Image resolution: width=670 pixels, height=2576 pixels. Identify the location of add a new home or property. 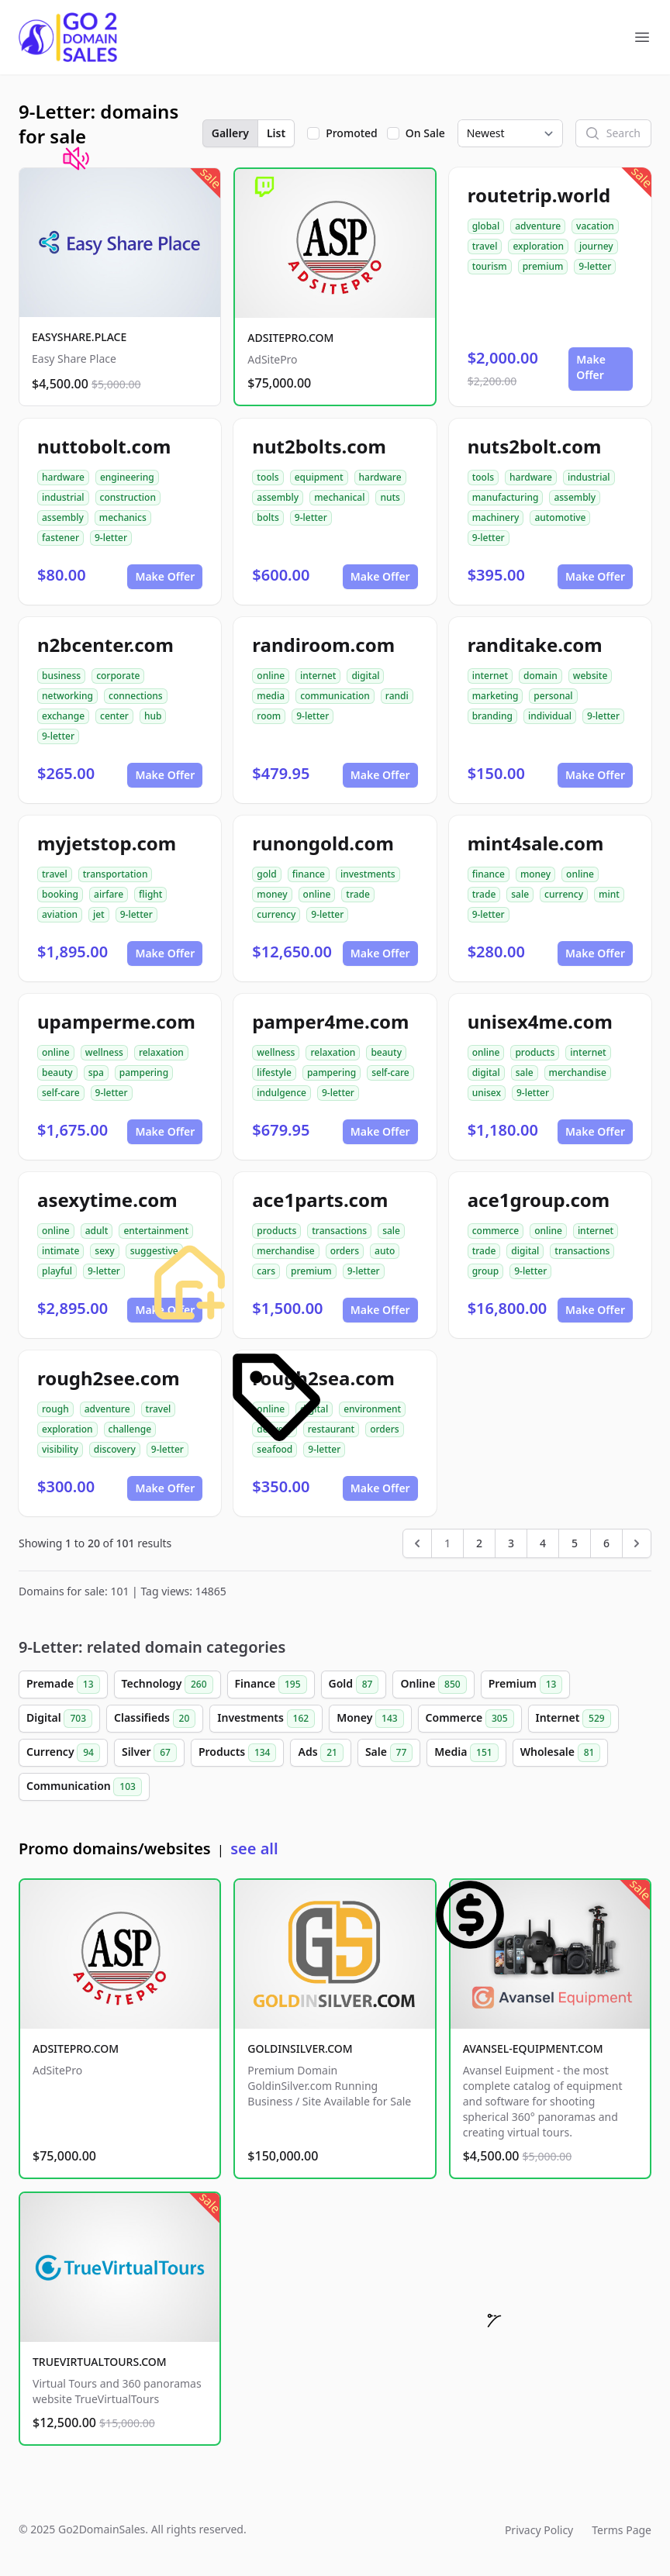
(189, 1284).